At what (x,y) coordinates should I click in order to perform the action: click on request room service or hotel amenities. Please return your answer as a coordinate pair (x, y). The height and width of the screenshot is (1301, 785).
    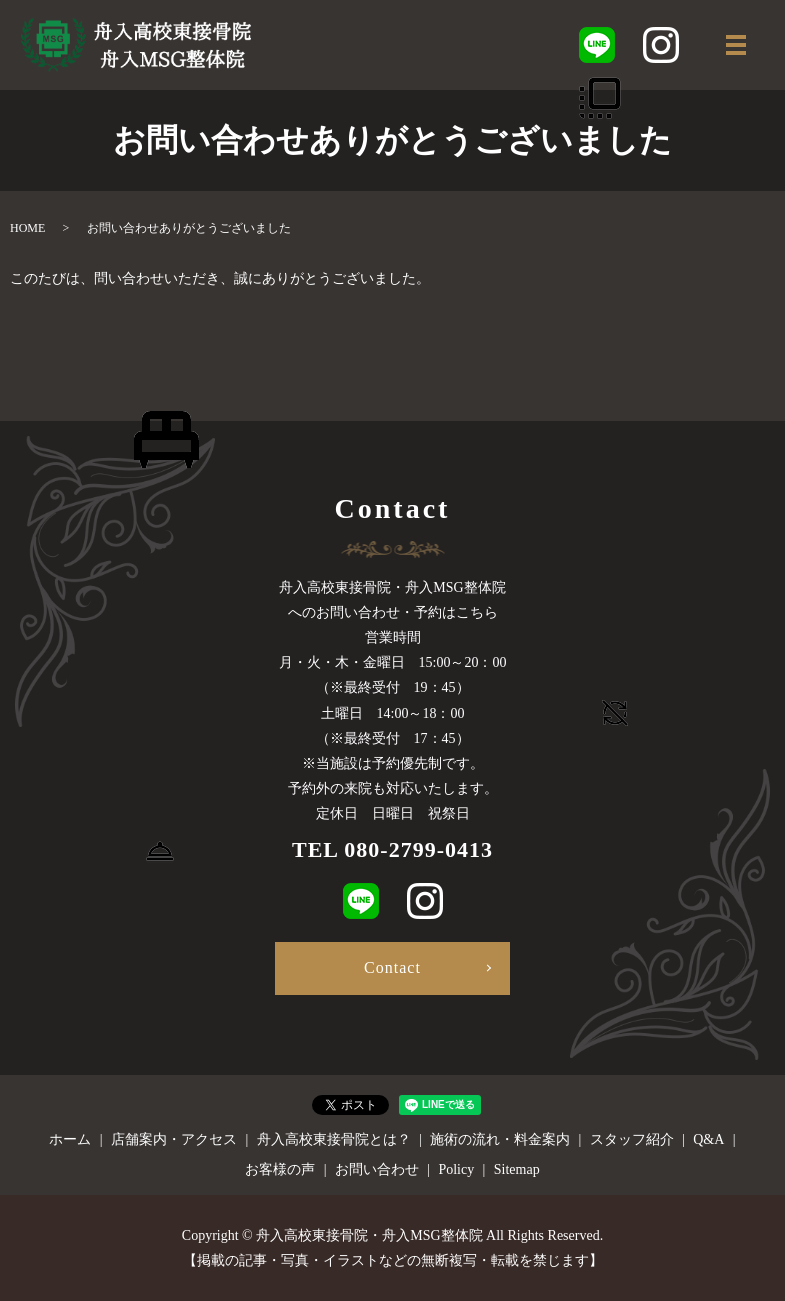
    Looking at the image, I should click on (160, 851).